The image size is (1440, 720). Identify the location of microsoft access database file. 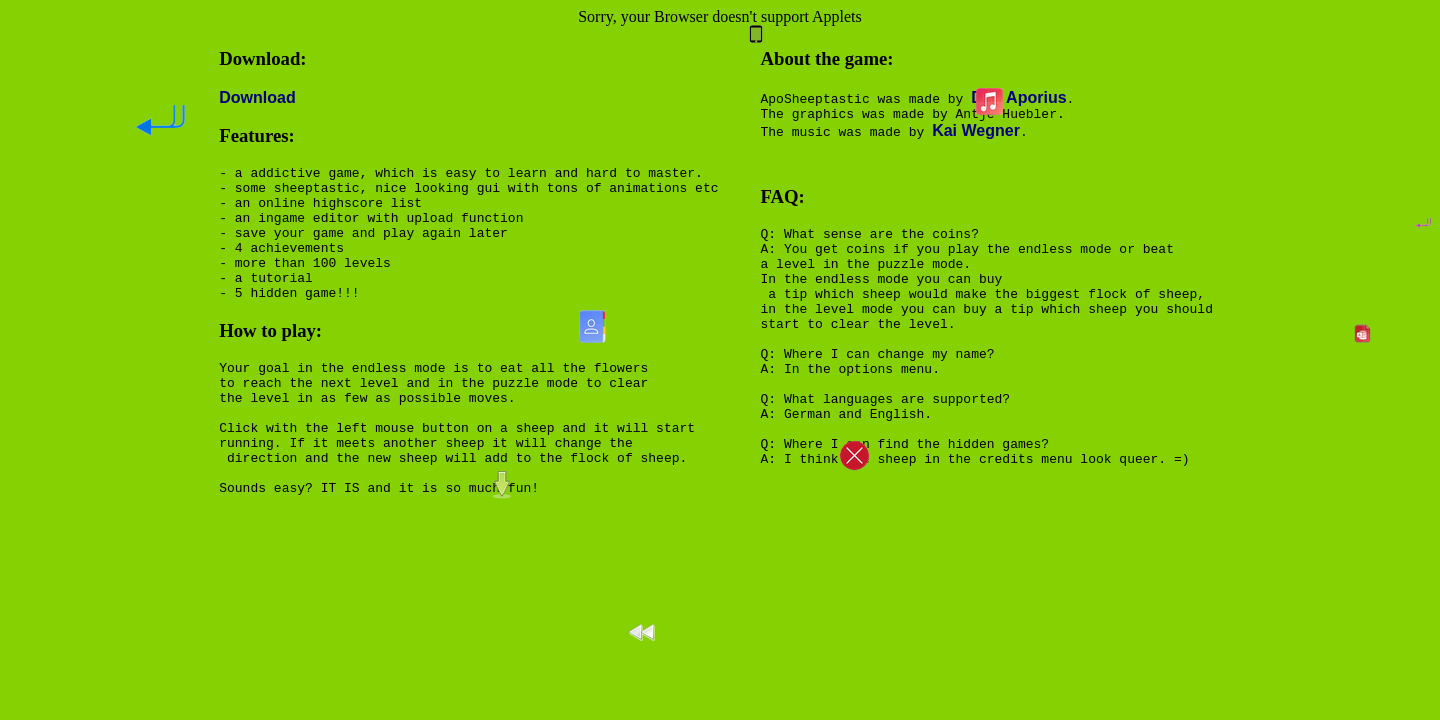
(1362, 333).